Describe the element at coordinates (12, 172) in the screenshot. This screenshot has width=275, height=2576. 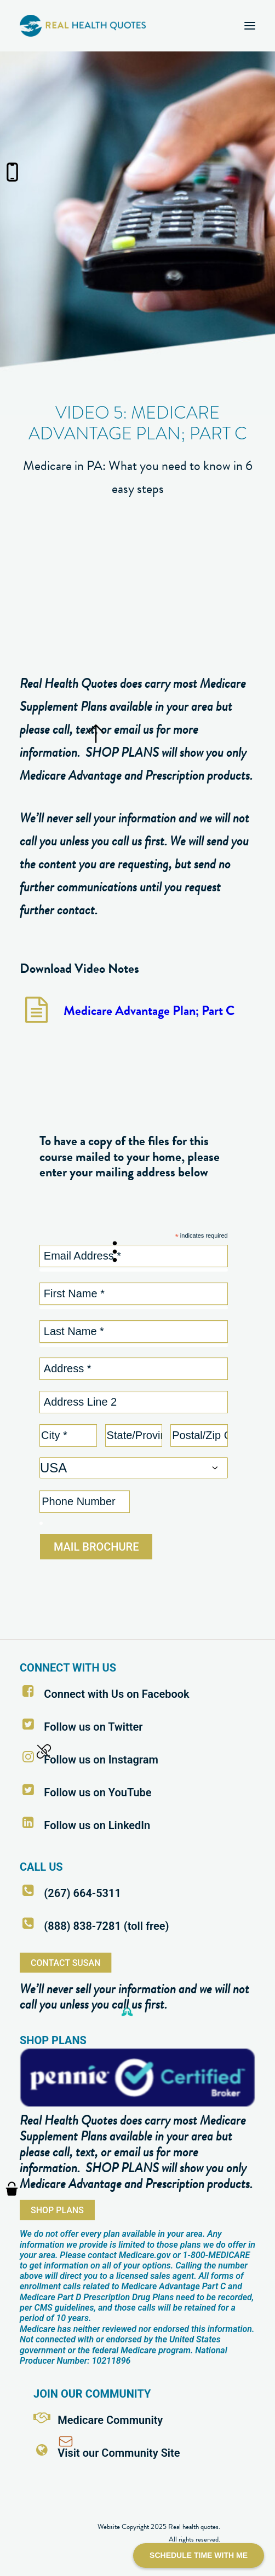
I see `access mobile device settings` at that location.